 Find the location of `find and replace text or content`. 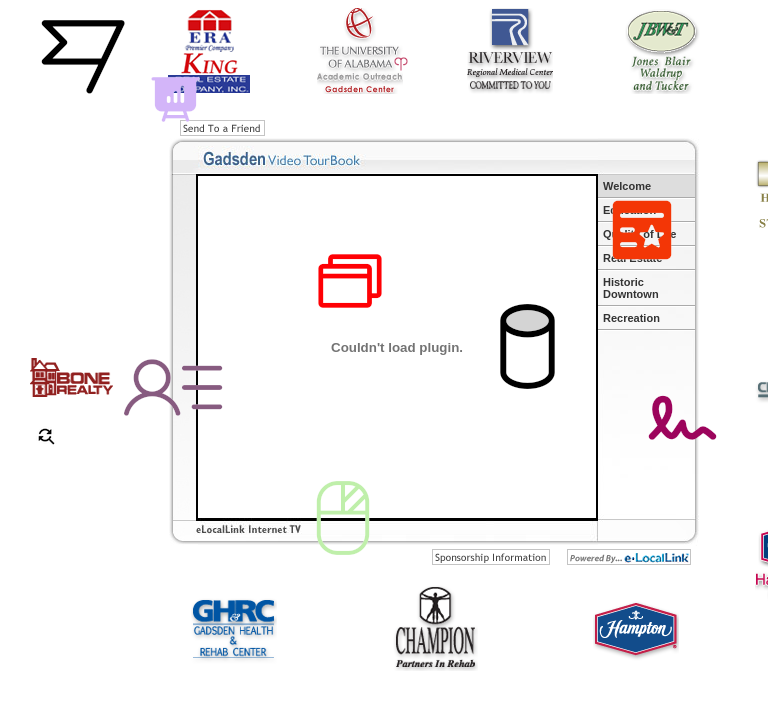

find and replace text or content is located at coordinates (46, 436).